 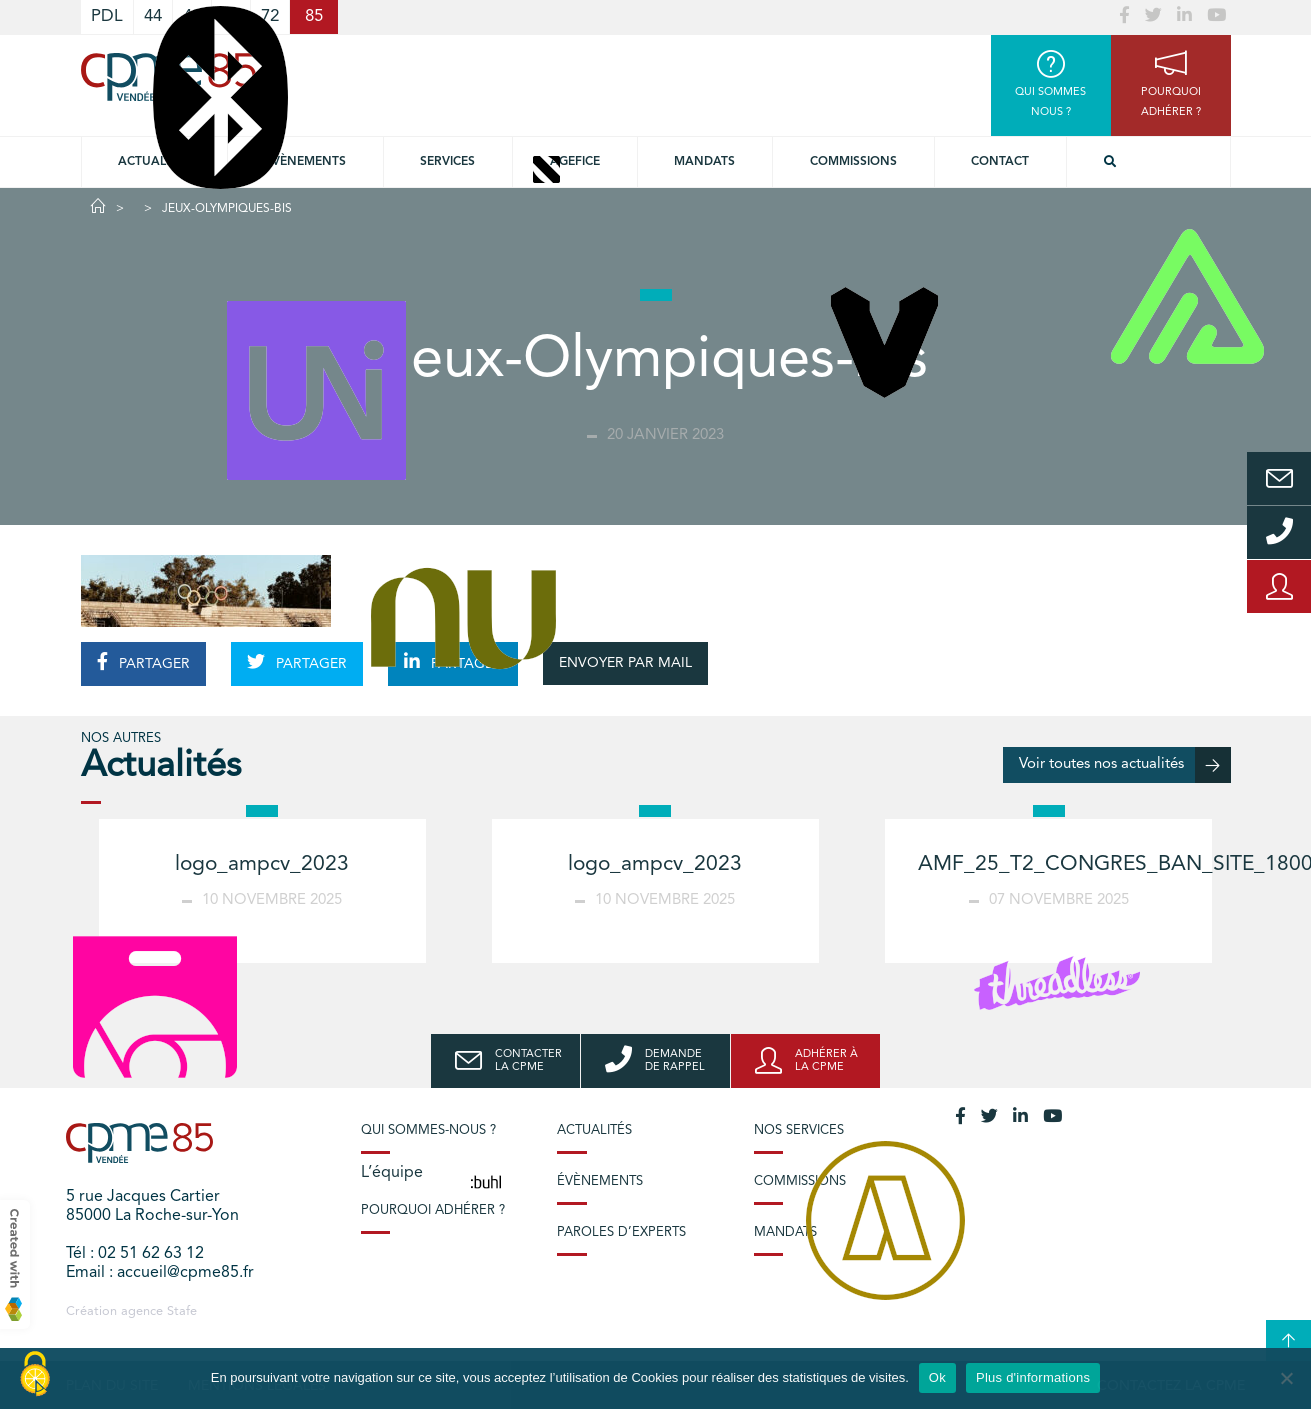 What do you see at coordinates (316, 390) in the screenshot?
I see `unicode consortium logo` at bounding box center [316, 390].